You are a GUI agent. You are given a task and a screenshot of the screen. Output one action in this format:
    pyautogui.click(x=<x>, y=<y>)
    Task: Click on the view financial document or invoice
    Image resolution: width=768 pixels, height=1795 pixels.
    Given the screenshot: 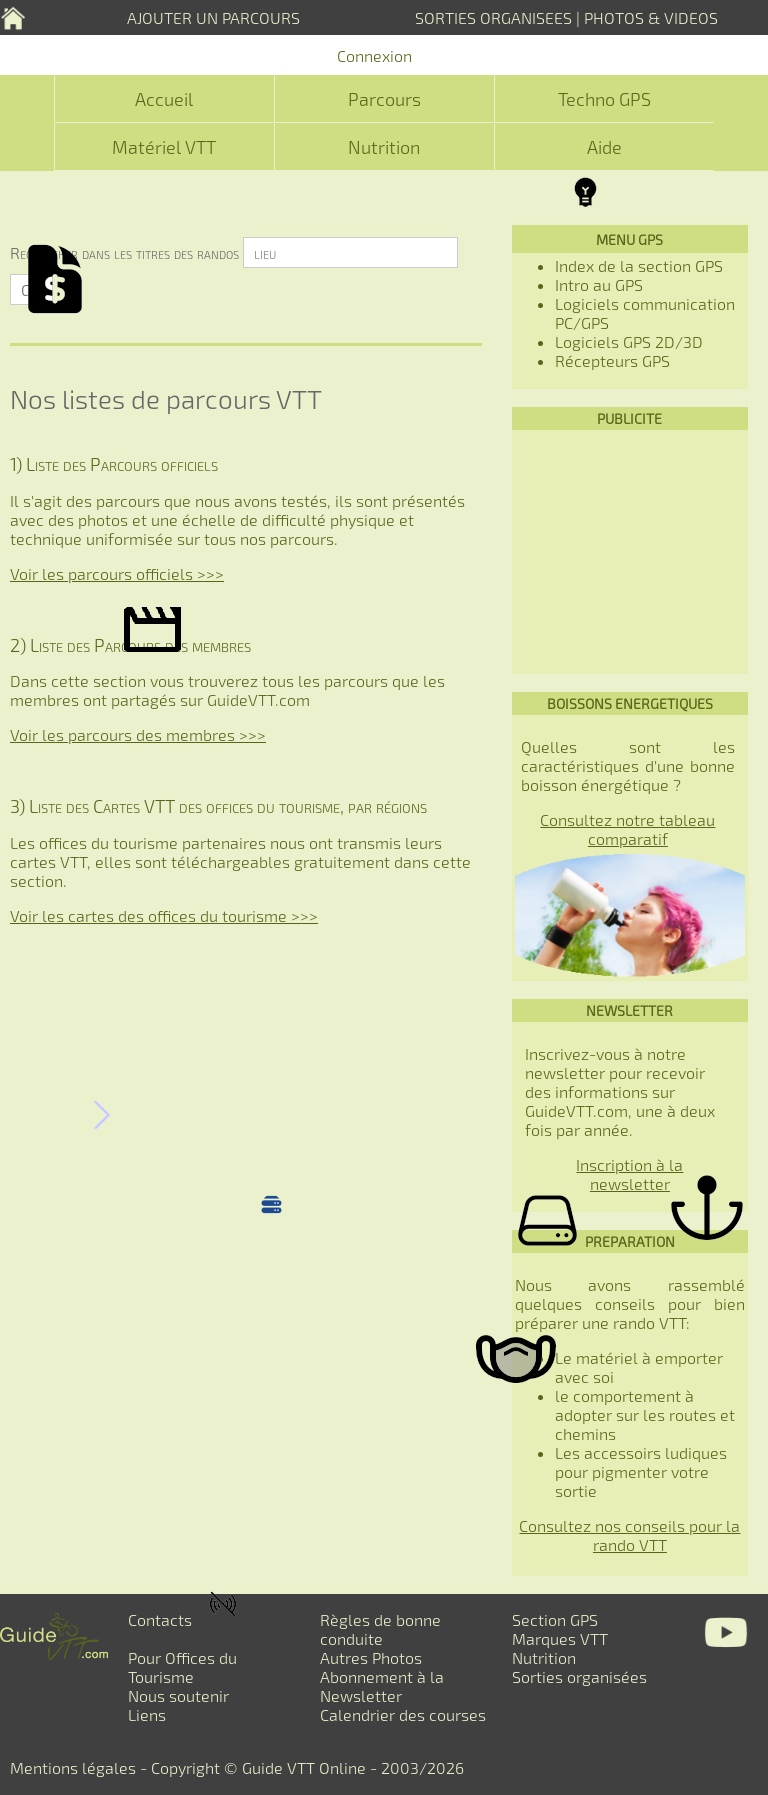 What is the action you would take?
    pyautogui.click(x=55, y=279)
    